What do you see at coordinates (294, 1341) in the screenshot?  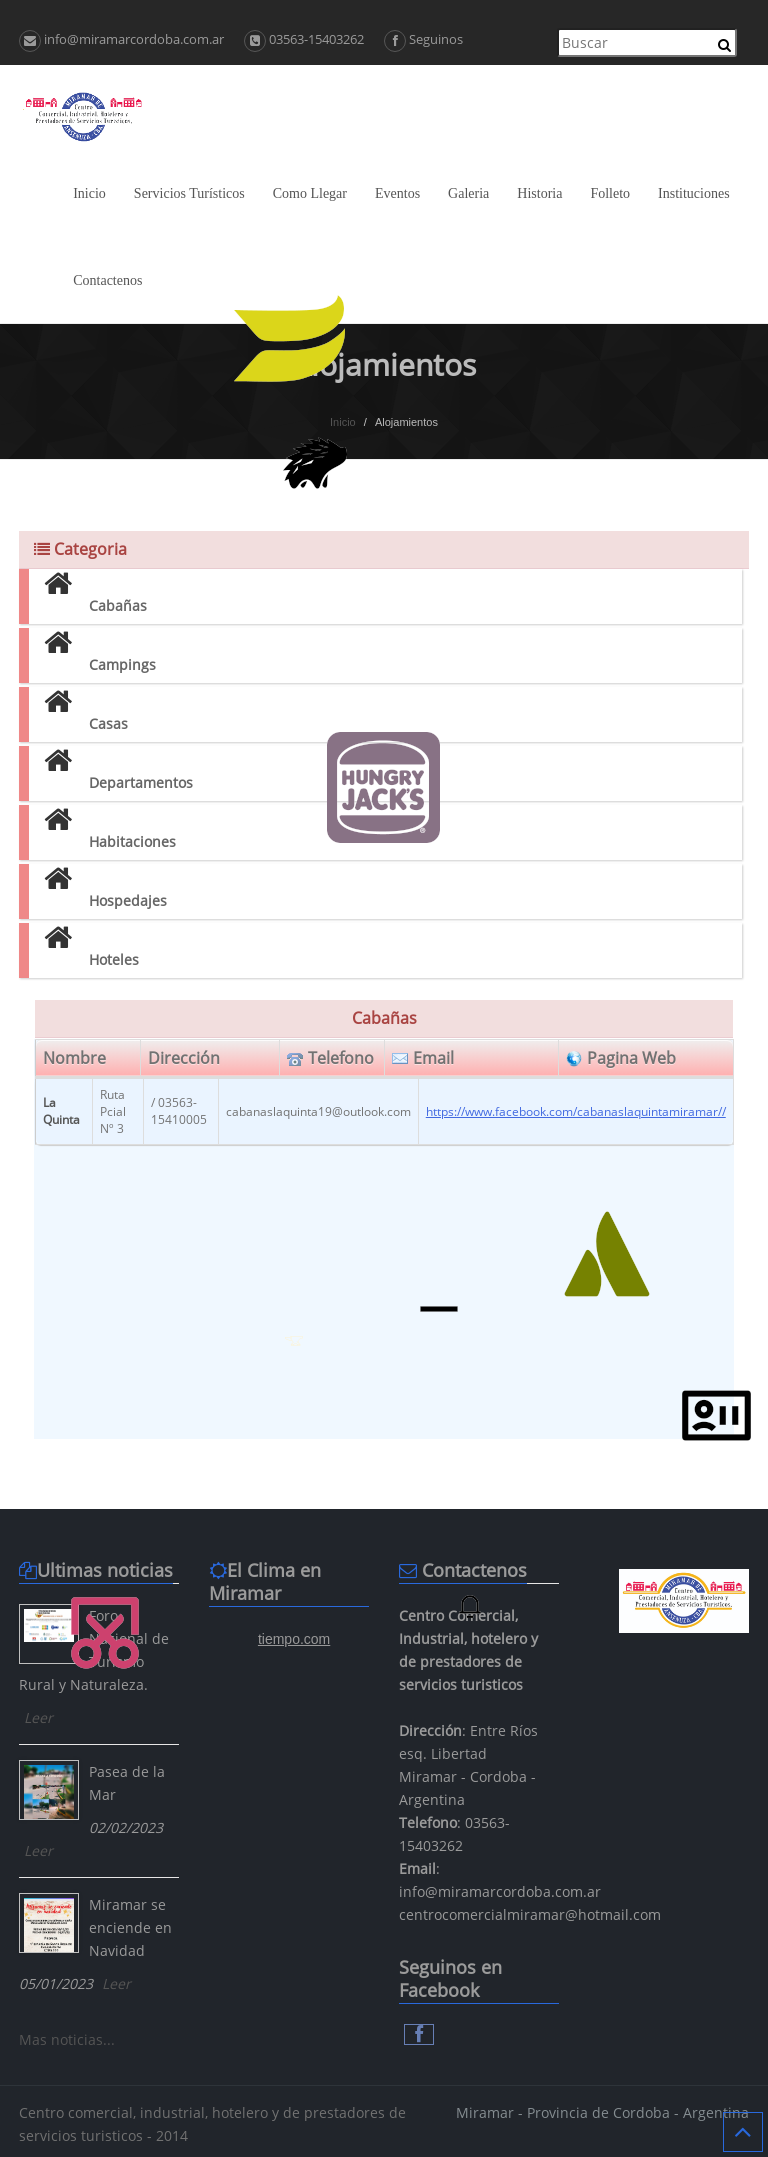 I see `conda-forge community package repository` at bounding box center [294, 1341].